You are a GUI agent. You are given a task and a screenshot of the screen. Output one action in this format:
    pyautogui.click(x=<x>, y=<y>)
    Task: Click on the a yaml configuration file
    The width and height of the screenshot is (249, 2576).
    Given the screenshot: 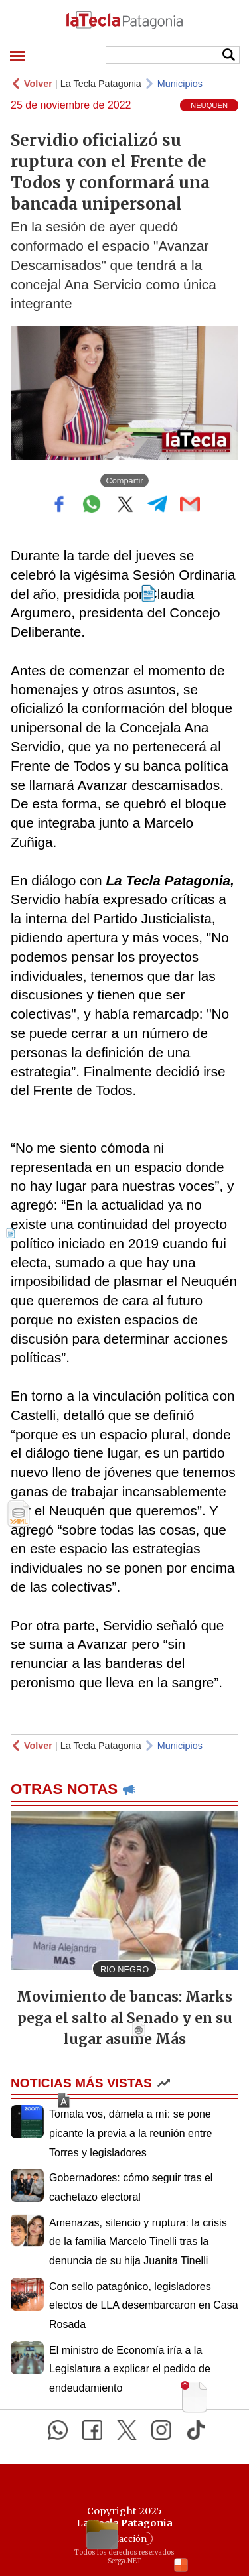 What is the action you would take?
    pyautogui.click(x=19, y=1513)
    